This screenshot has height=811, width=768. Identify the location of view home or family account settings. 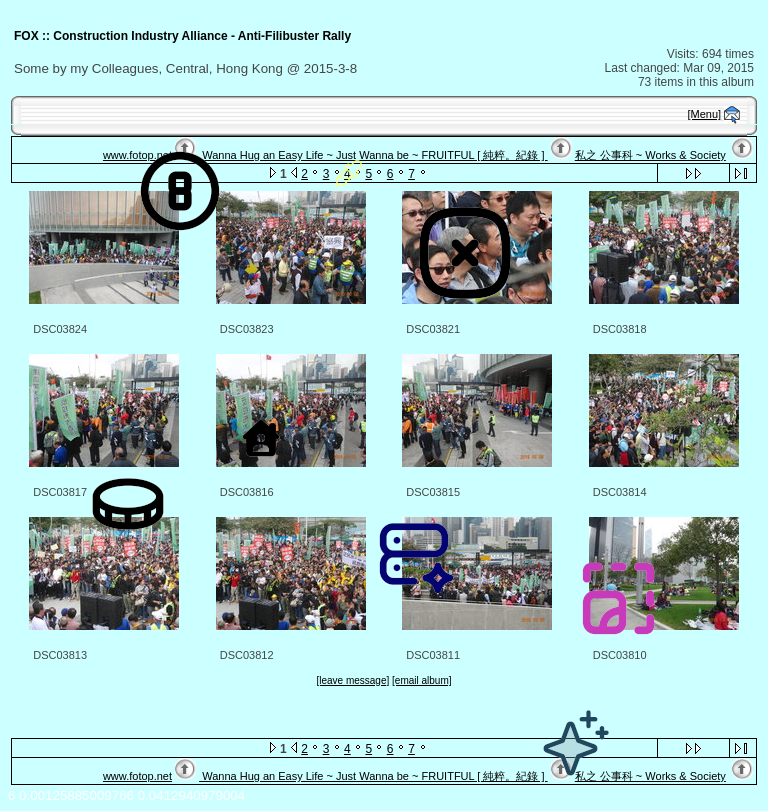
(261, 438).